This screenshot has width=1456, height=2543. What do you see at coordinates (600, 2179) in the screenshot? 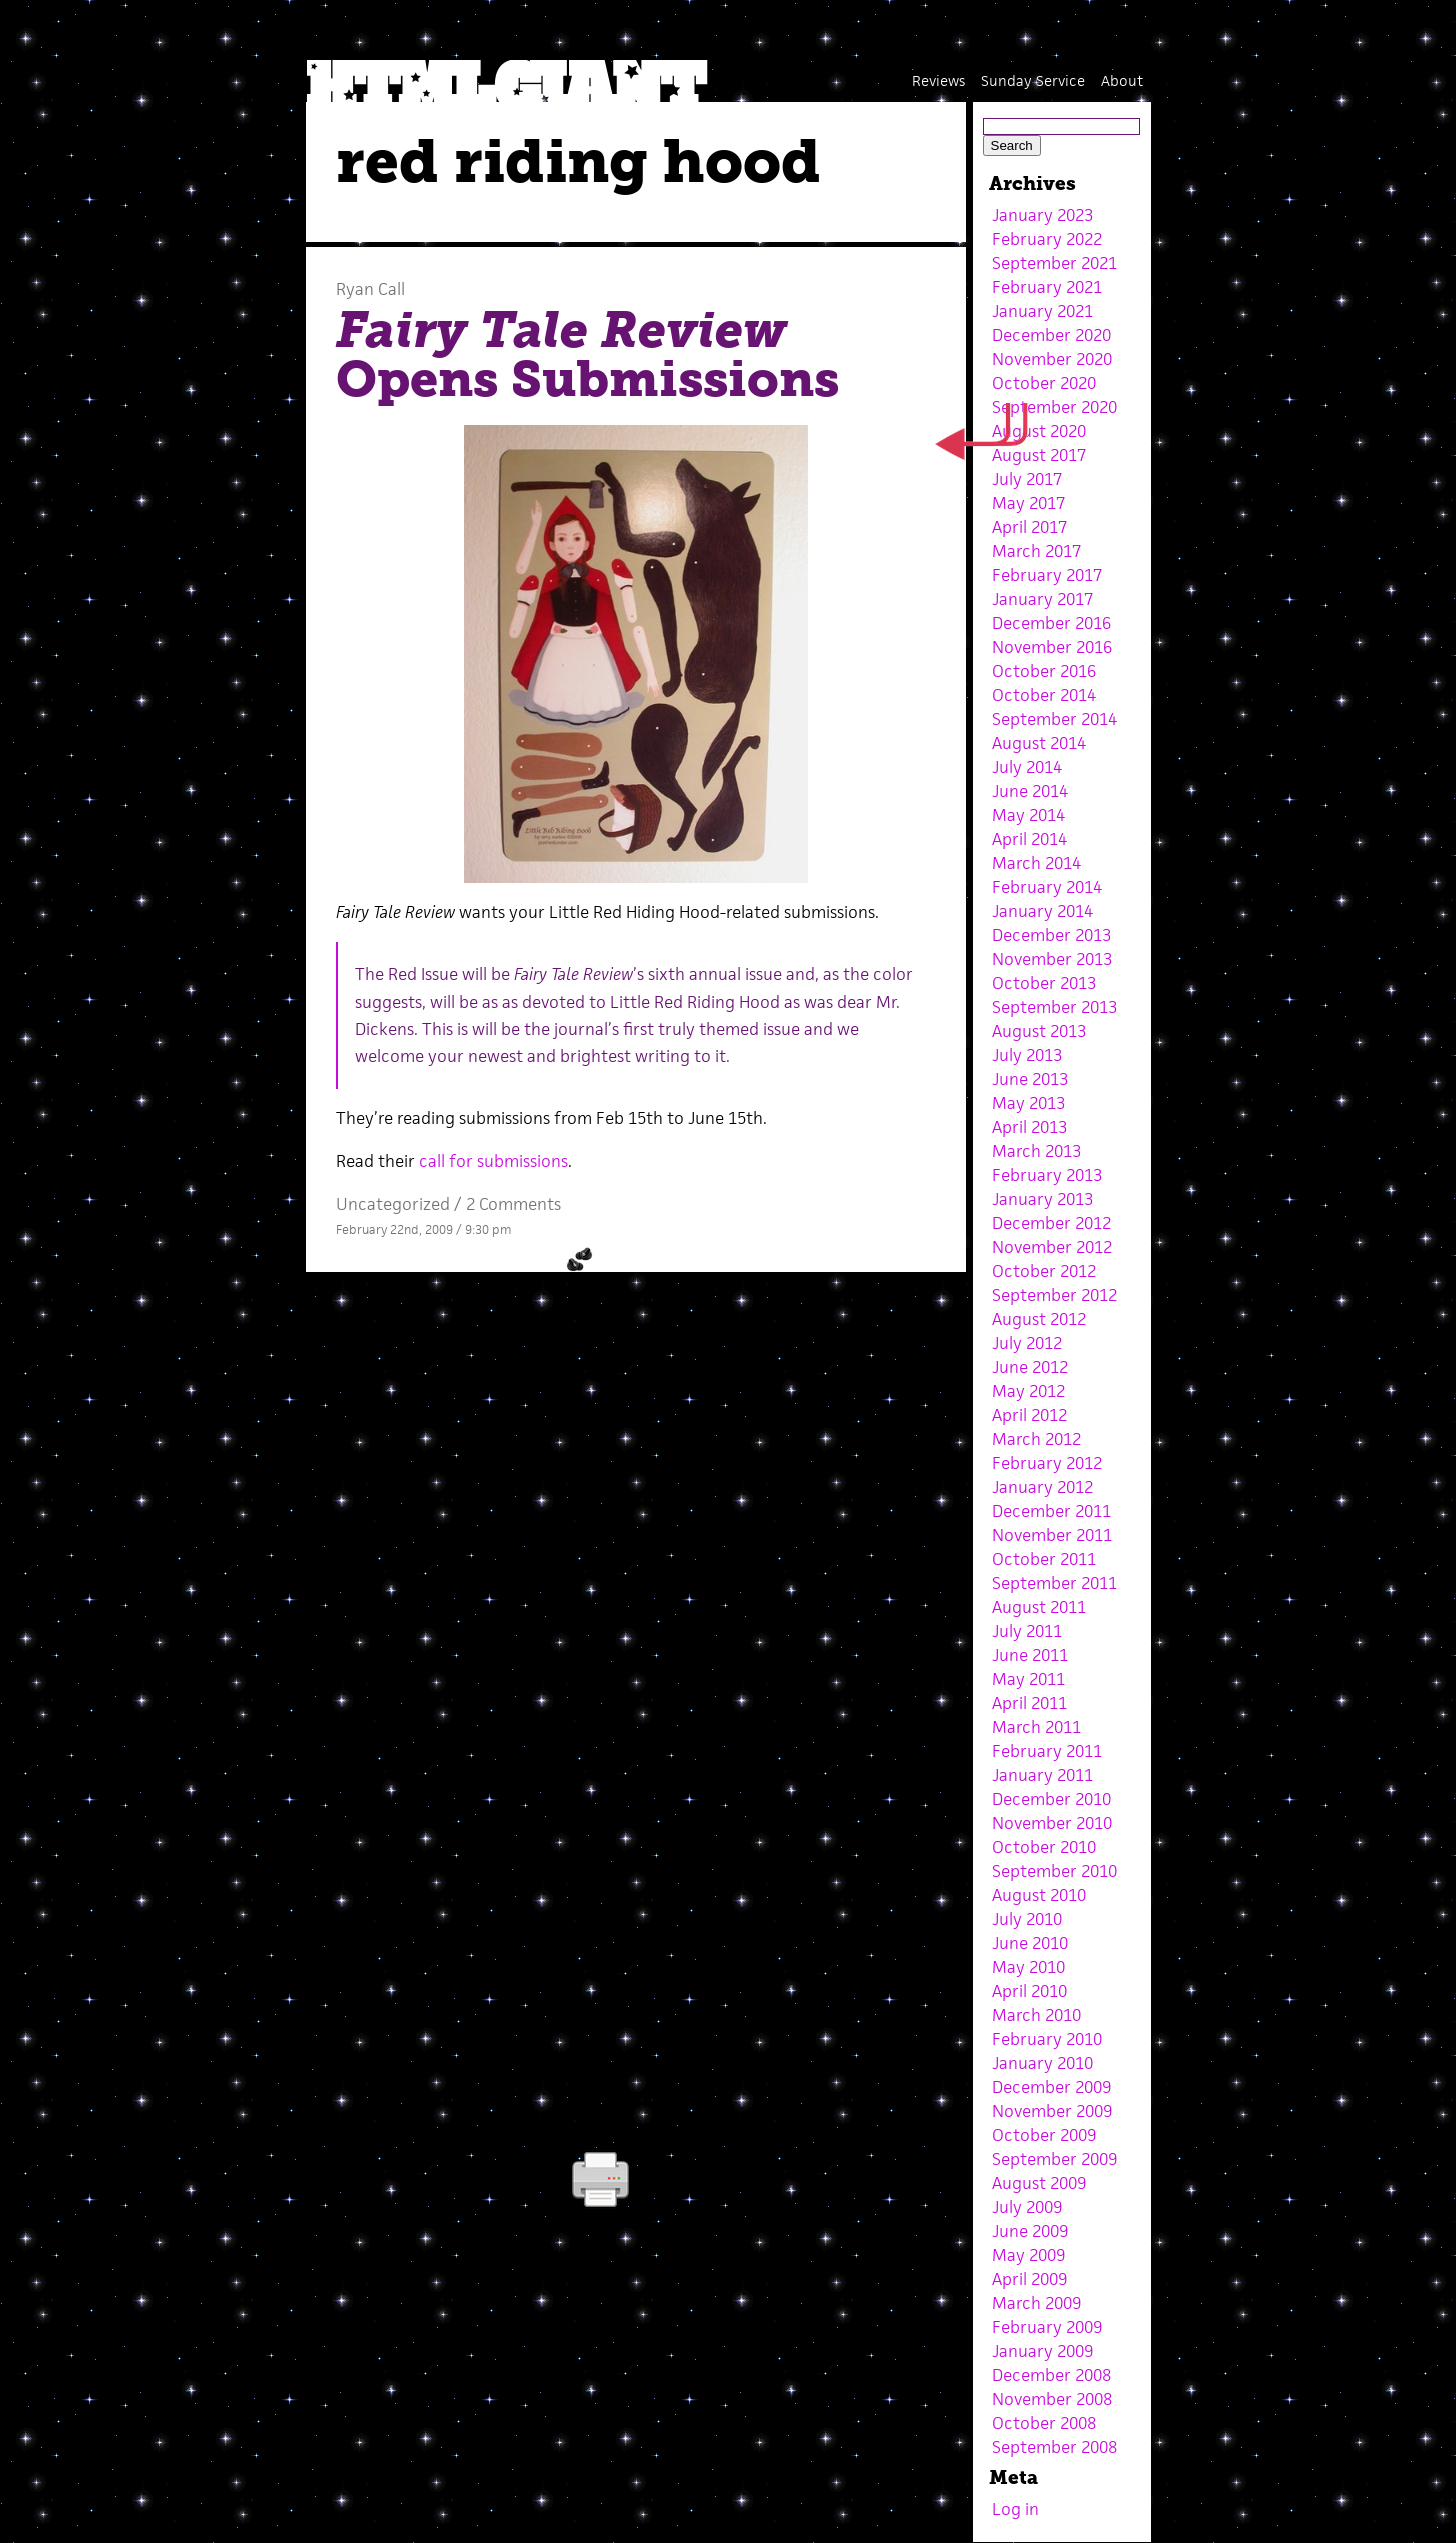
I see `print the current document` at bounding box center [600, 2179].